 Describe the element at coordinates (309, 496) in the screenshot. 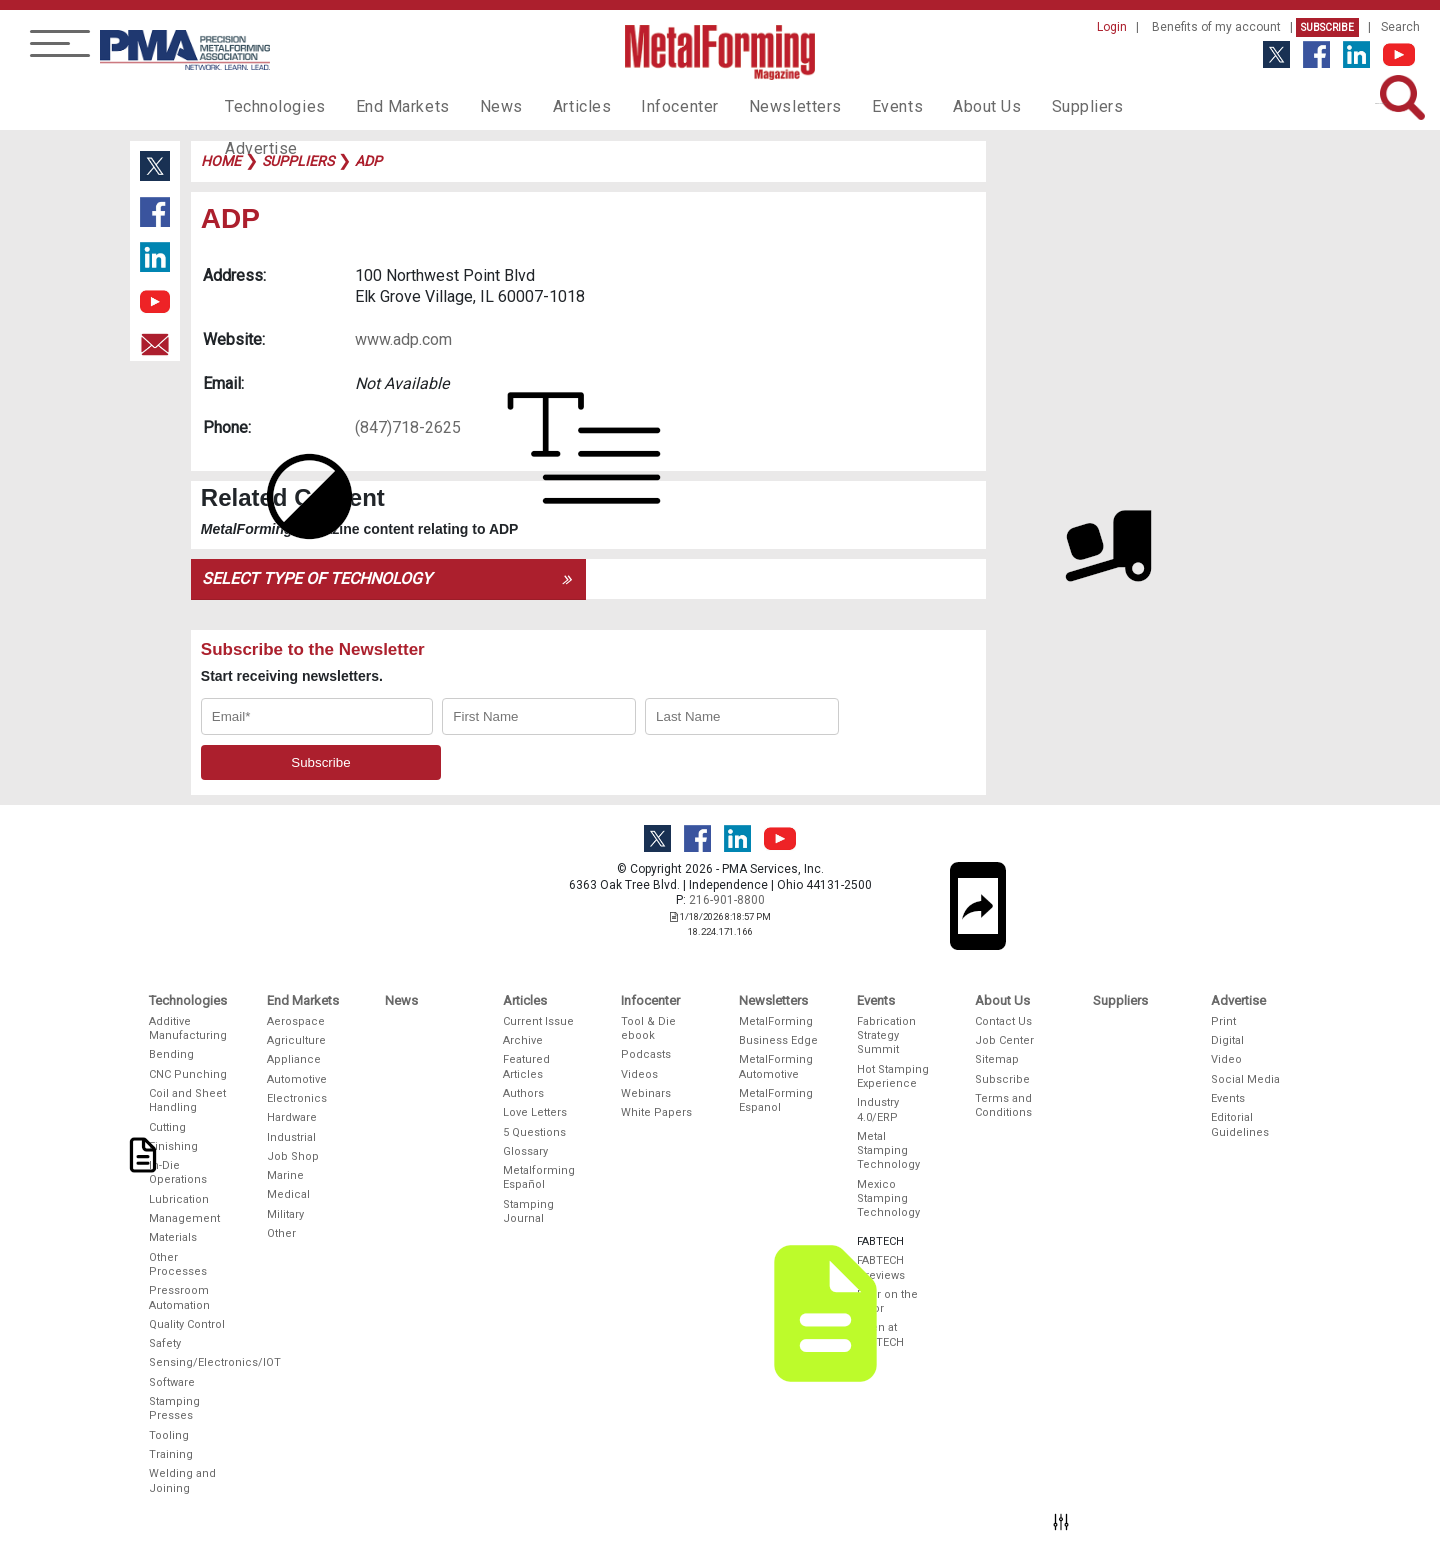

I see `toggle contrast or dark/light mode` at that location.